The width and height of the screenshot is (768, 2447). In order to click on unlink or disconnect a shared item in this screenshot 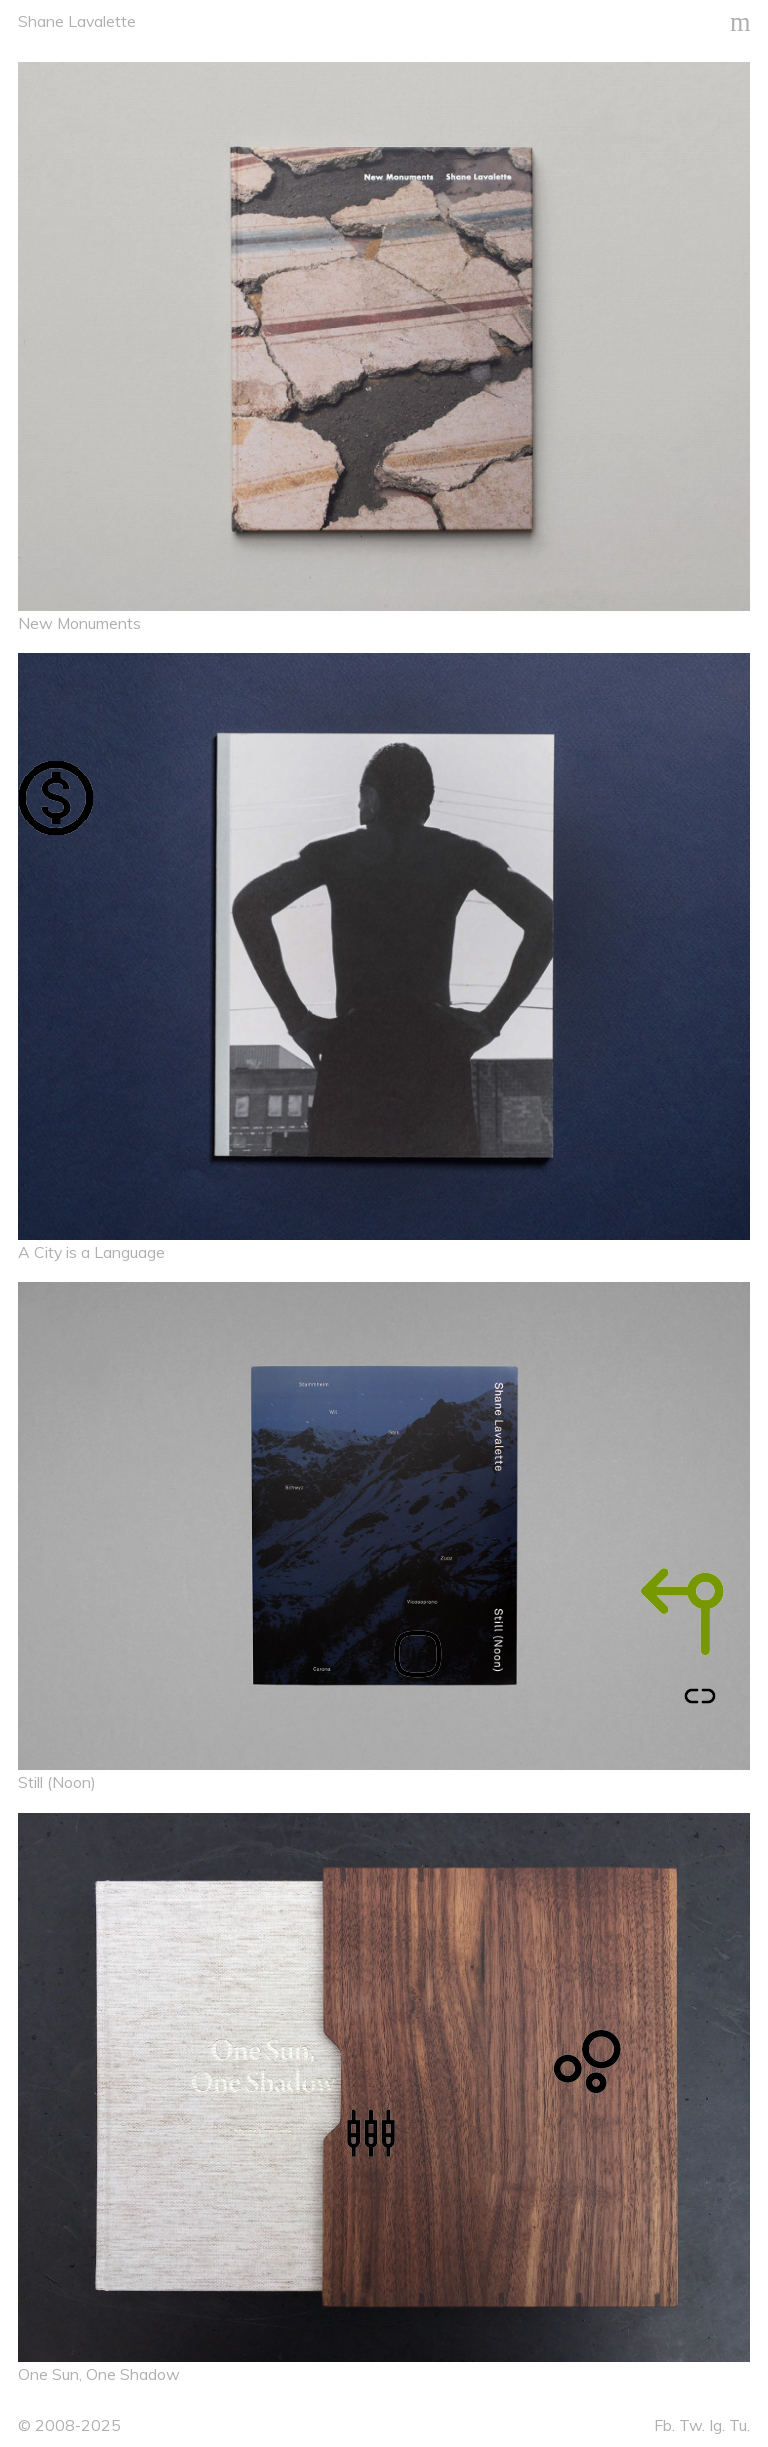, I will do `click(700, 1696)`.